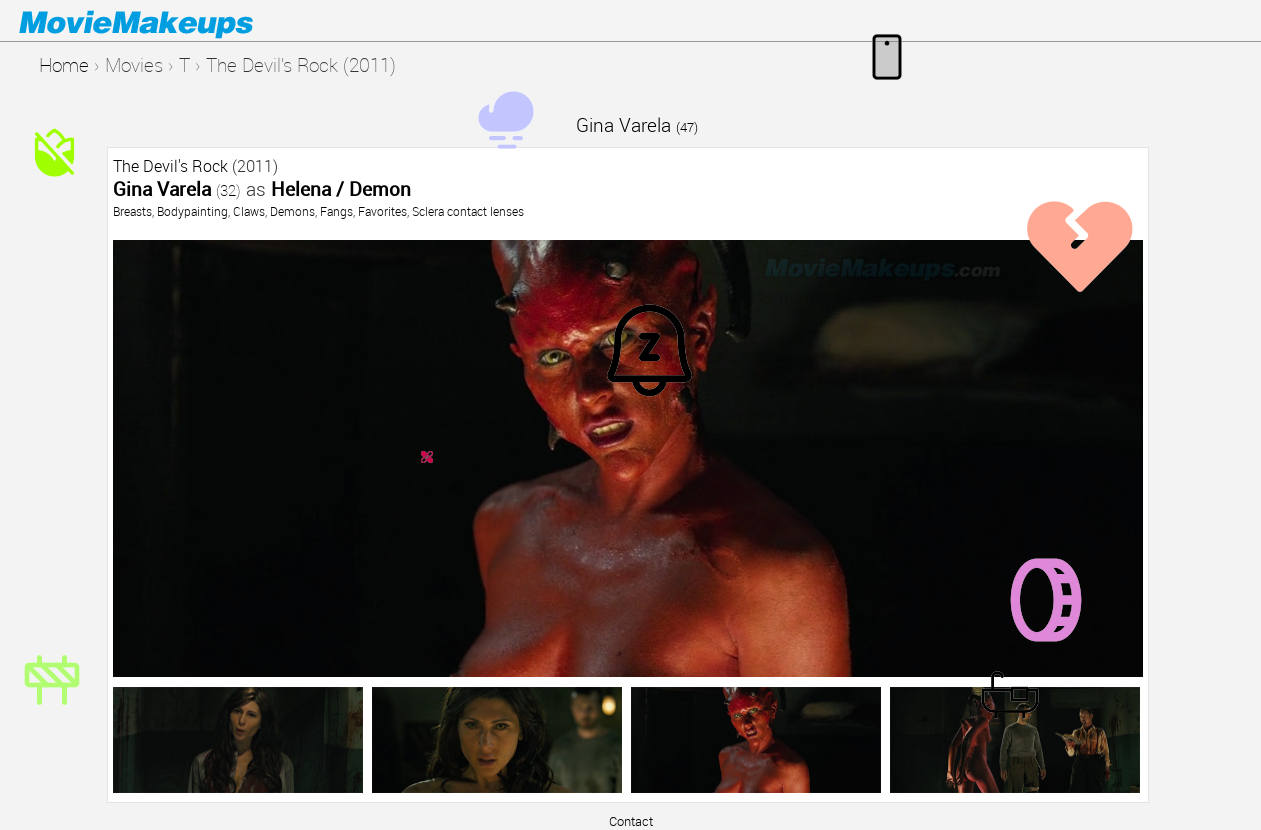  What do you see at coordinates (506, 119) in the screenshot?
I see `indicates foggy weather conditions` at bounding box center [506, 119].